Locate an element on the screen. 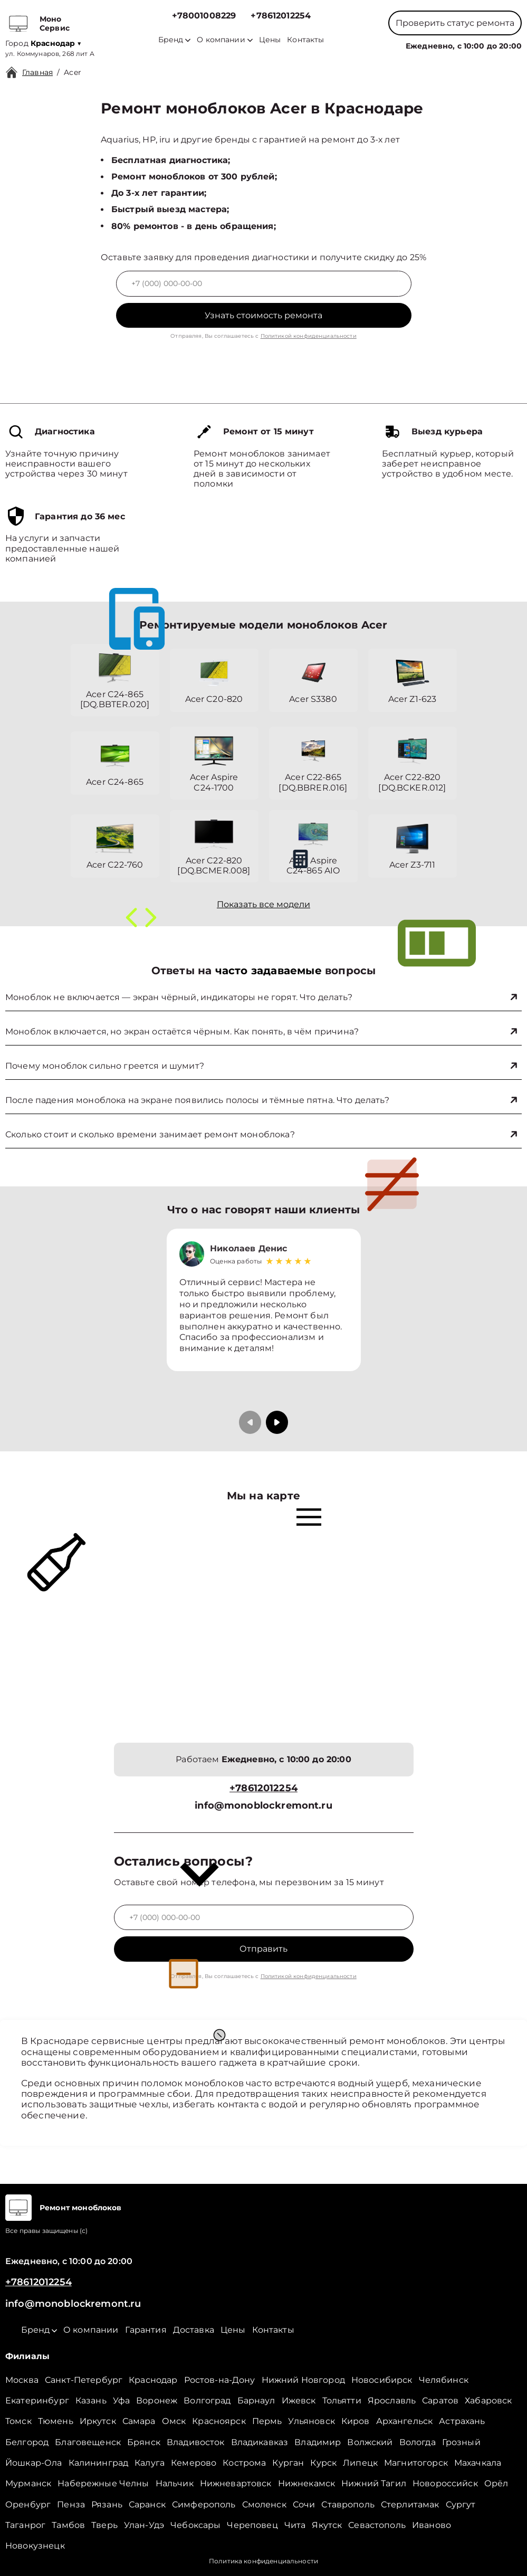 Image resolution: width=527 pixels, height=2576 pixels. indicates values are not equal or matching is located at coordinates (392, 1184).